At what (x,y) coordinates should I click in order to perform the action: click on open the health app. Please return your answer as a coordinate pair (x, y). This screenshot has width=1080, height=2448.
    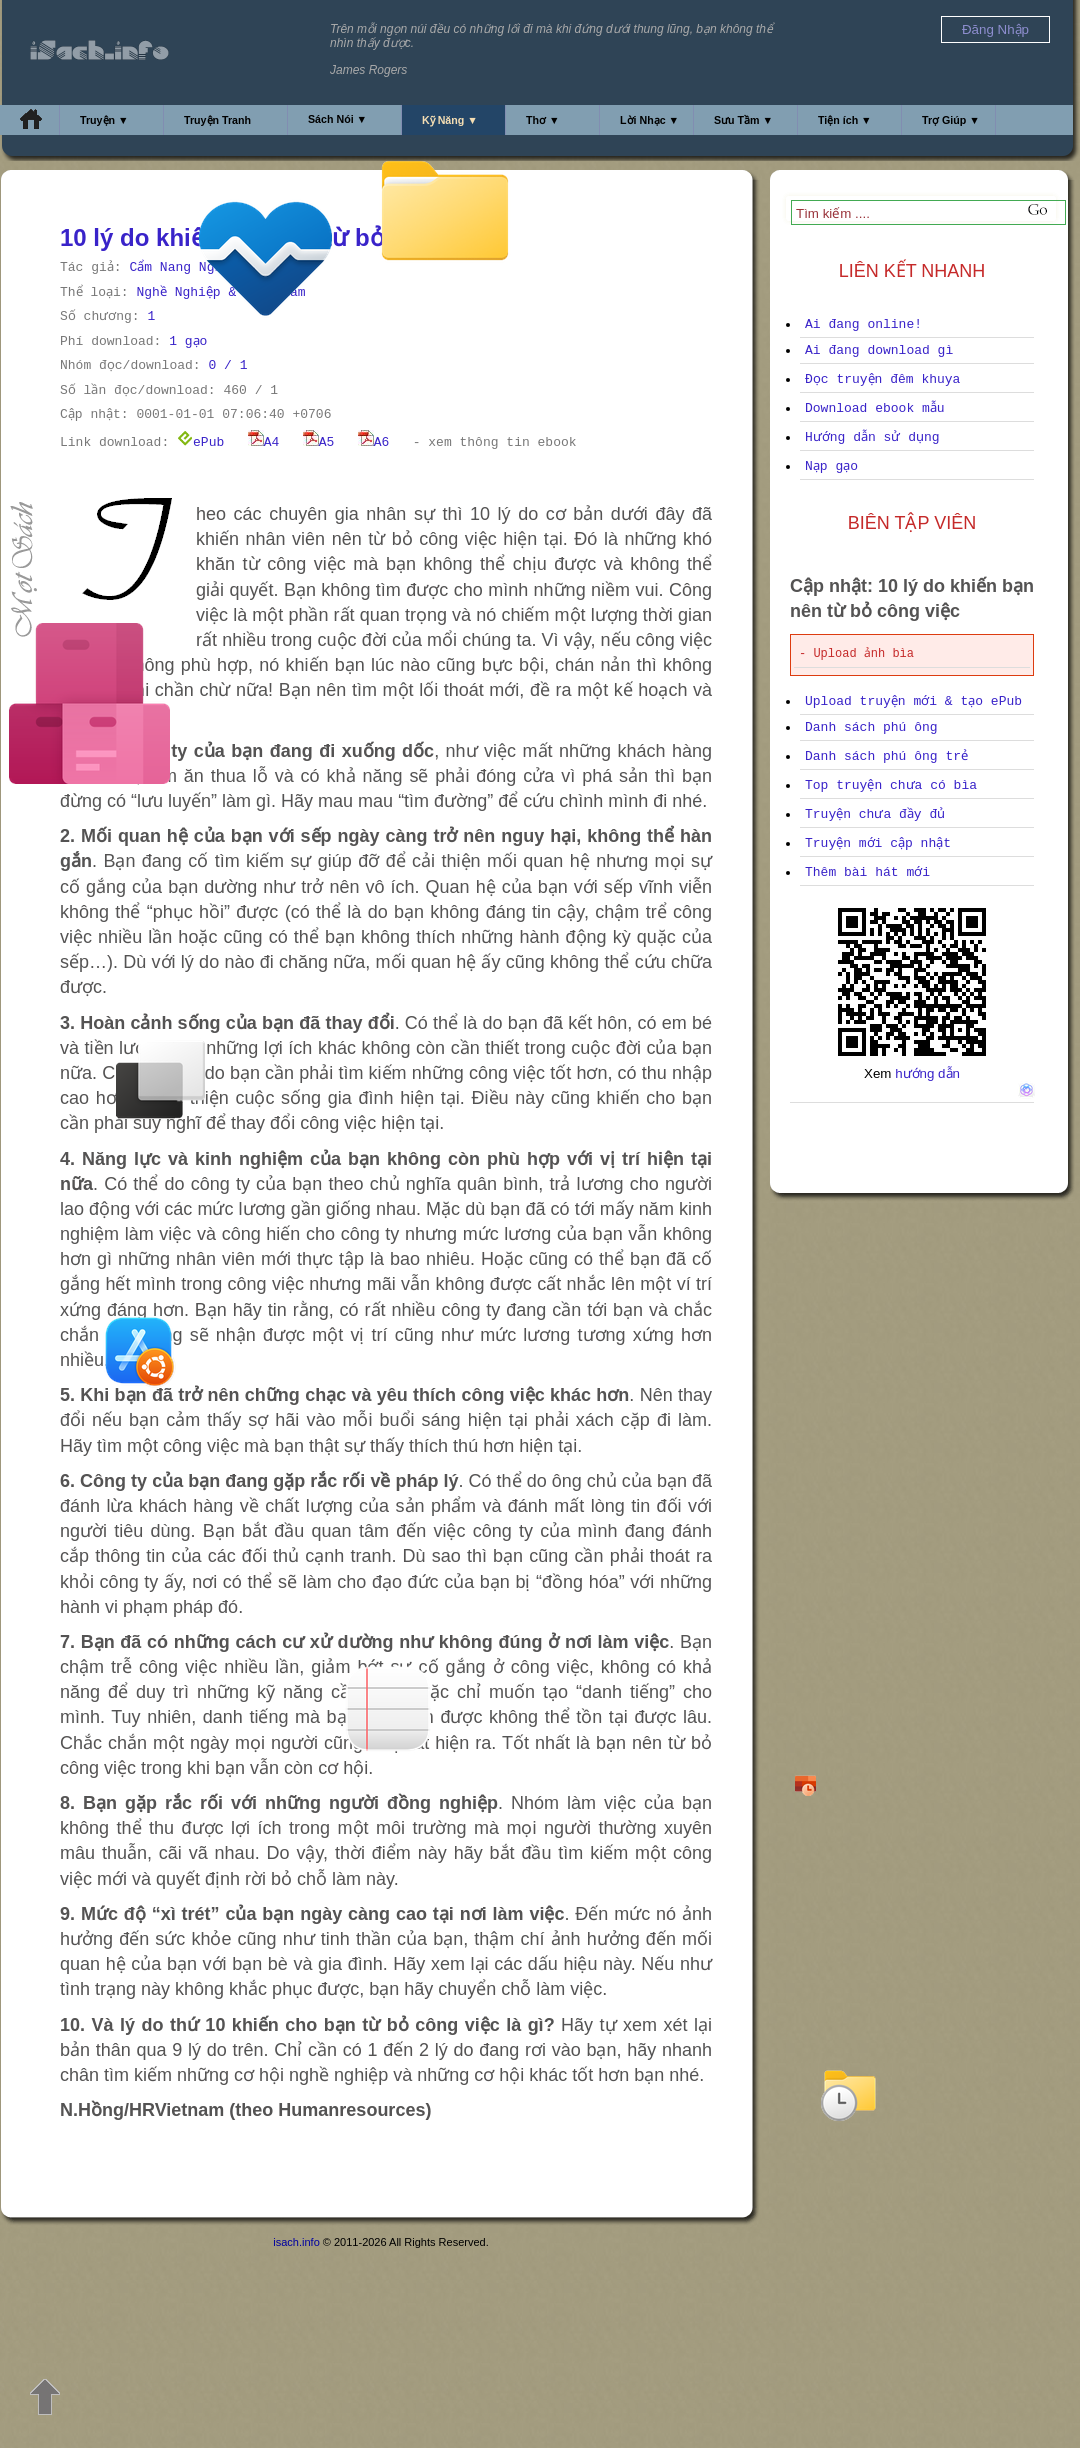
    Looking at the image, I should click on (265, 257).